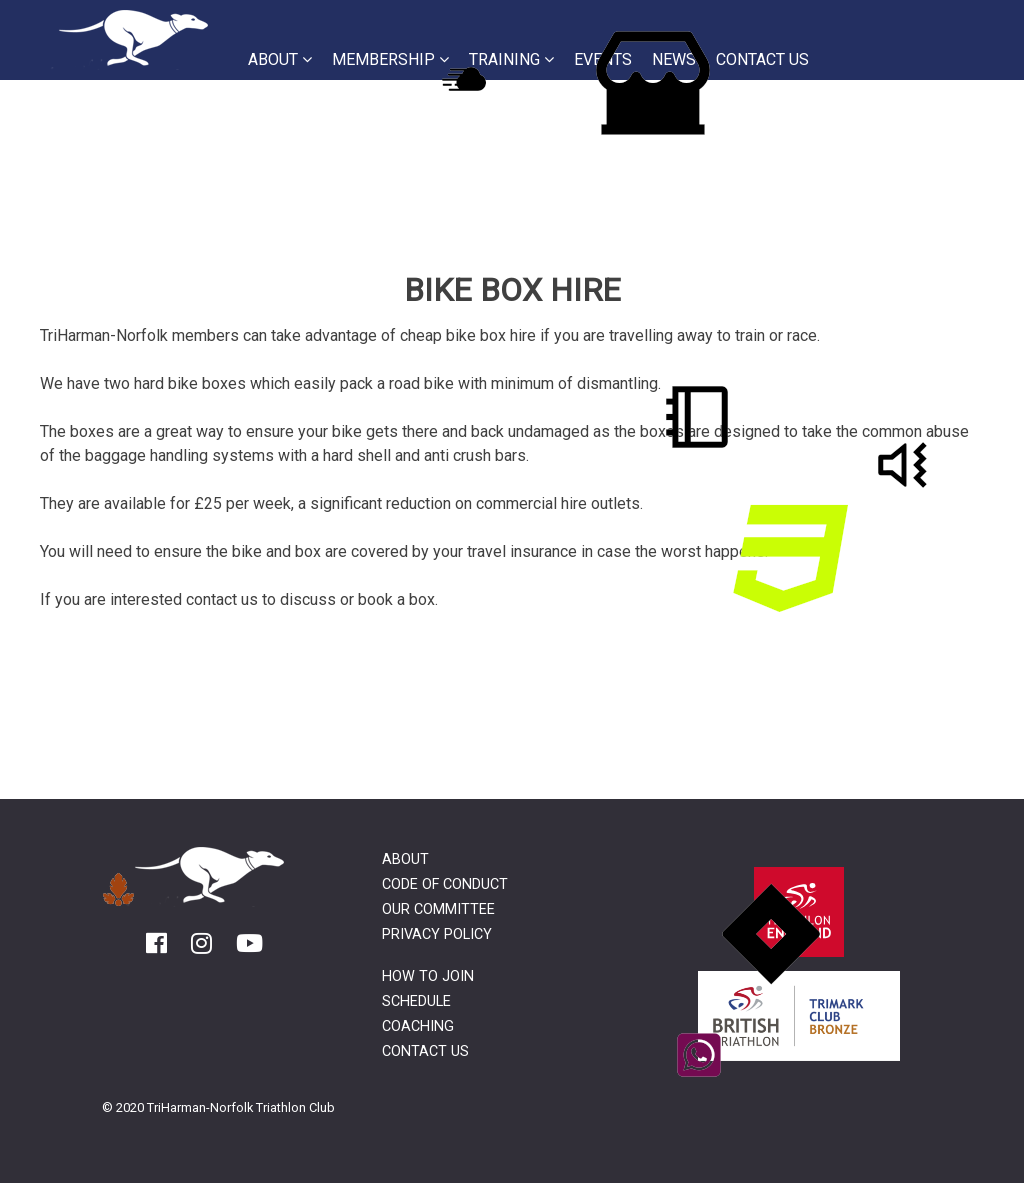 This screenshot has height=1183, width=1024. Describe the element at coordinates (653, 83) in the screenshot. I see `open the store or marketplace` at that location.